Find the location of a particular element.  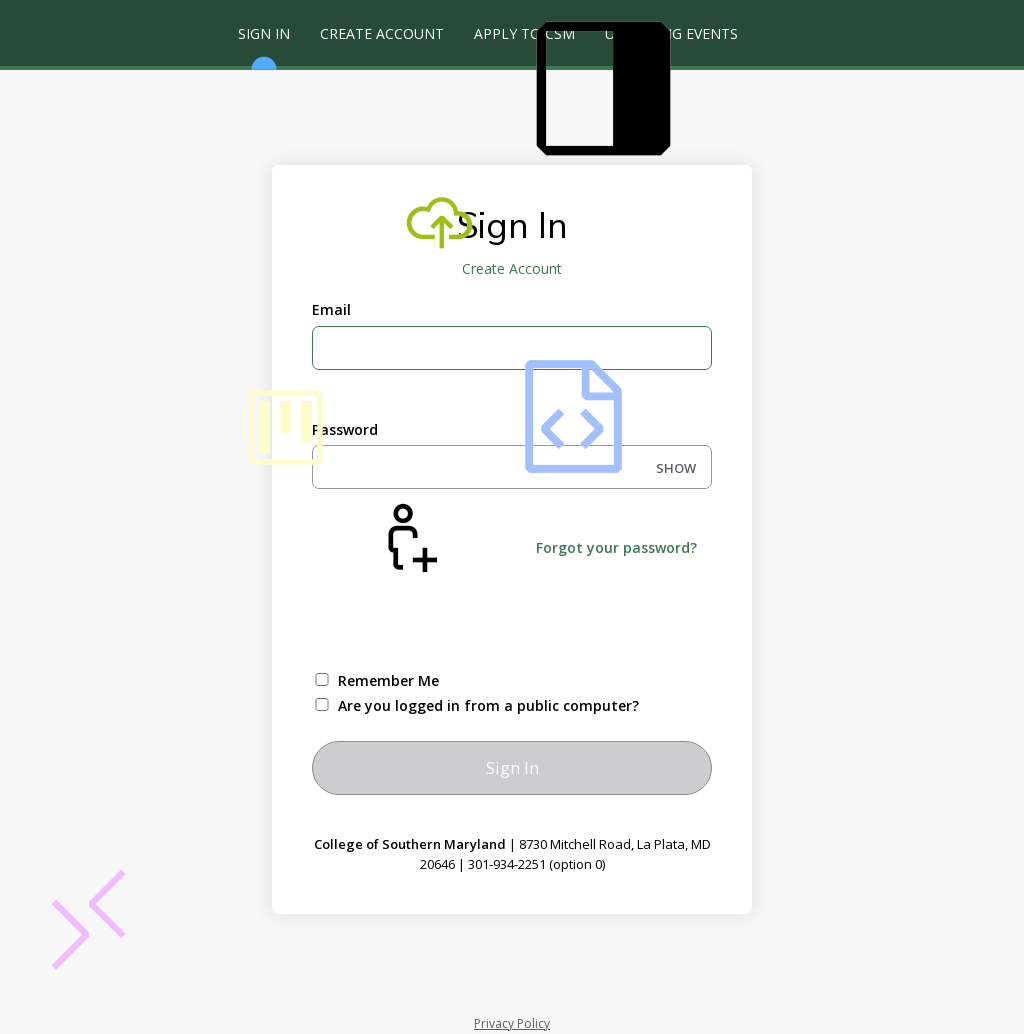

connect to a remote server or machine is located at coordinates (89, 922).